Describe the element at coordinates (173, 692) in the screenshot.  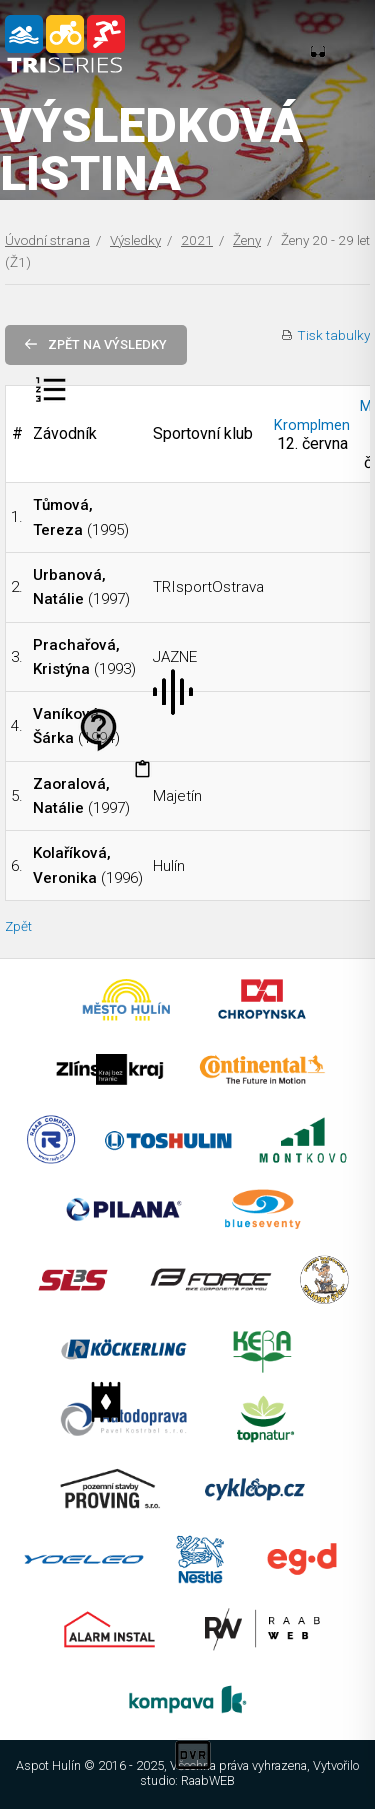
I see `access audio equalizer settings` at that location.